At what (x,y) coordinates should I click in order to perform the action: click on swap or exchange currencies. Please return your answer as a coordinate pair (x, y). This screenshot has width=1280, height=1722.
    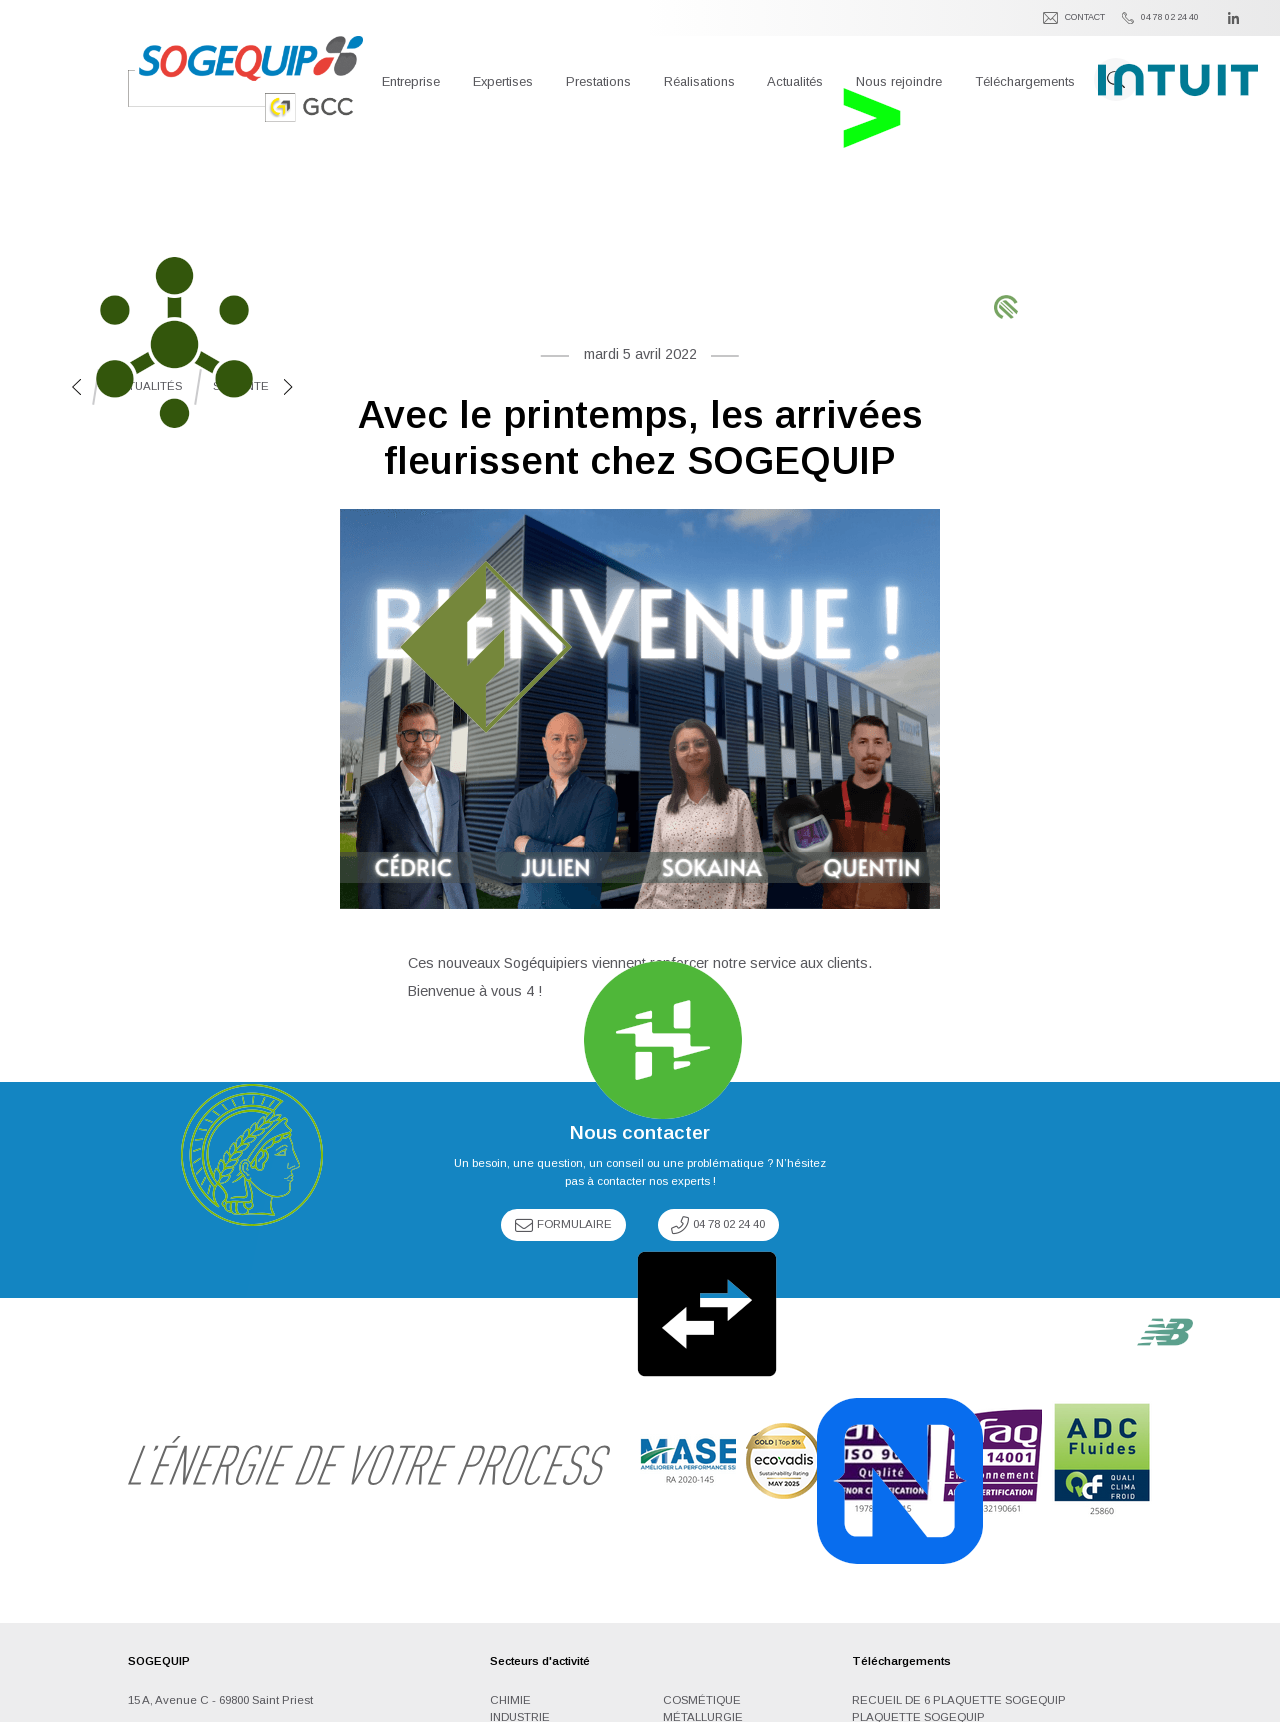
    Looking at the image, I should click on (707, 1314).